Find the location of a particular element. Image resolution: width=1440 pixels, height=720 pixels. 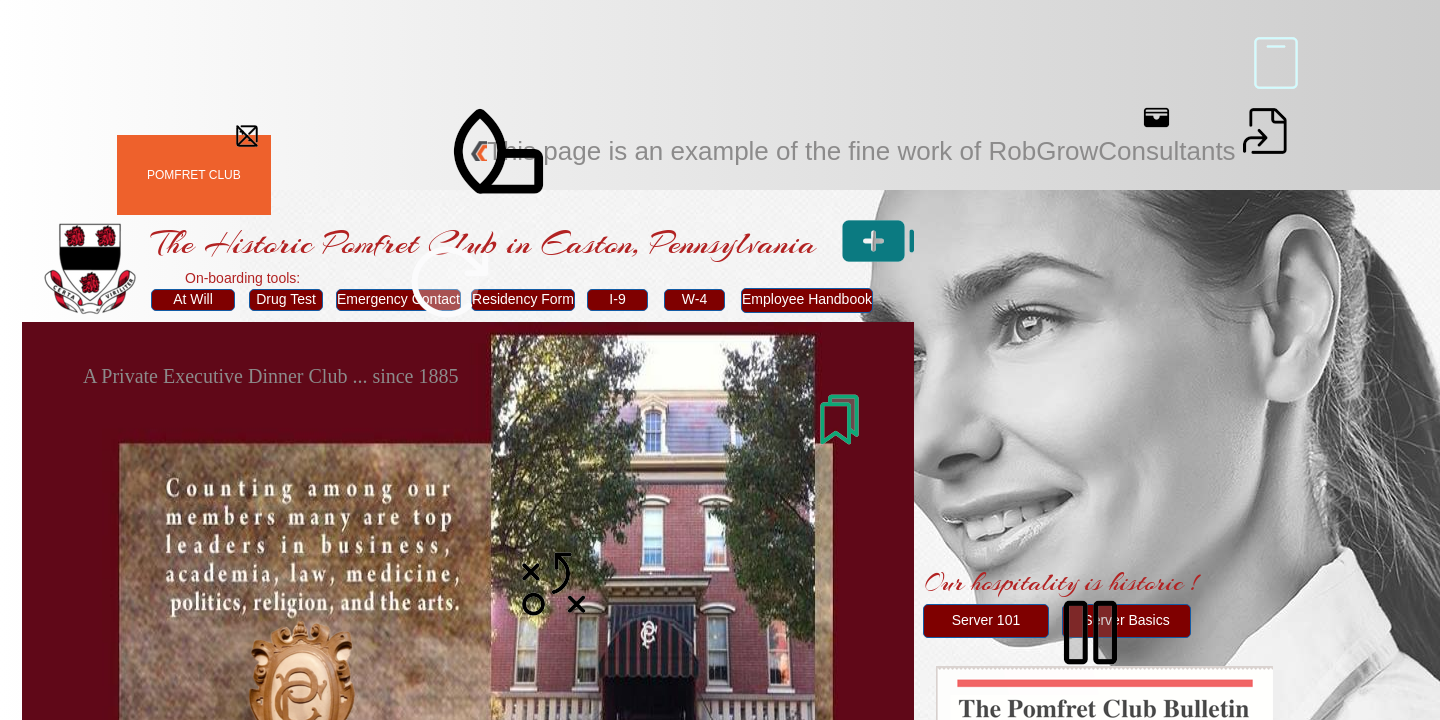

open a linked or referenced file is located at coordinates (1268, 131).